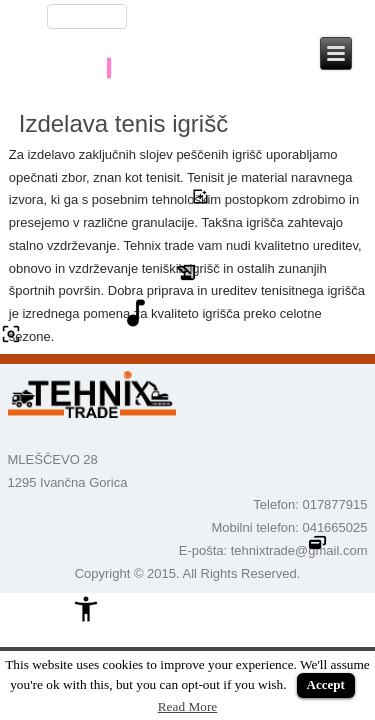 This screenshot has width=375, height=720. What do you see at coordinates (136, 313) in the screenshot?
I see `access music or audio player` at bounding box center [136, 313].